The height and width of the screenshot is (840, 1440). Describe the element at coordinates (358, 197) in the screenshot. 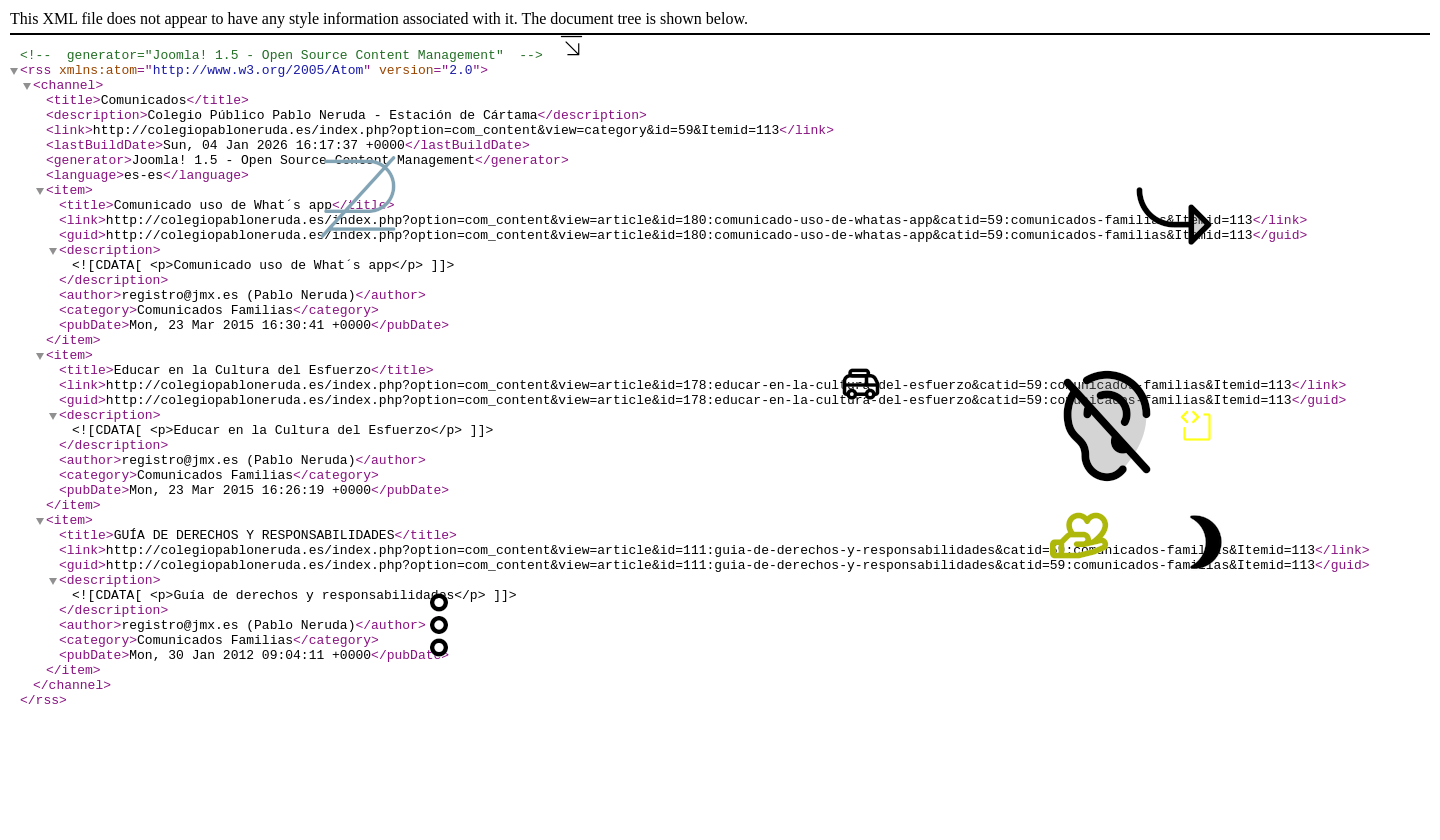

I see `indicates "not superset of" in mathematical notation` at that location.